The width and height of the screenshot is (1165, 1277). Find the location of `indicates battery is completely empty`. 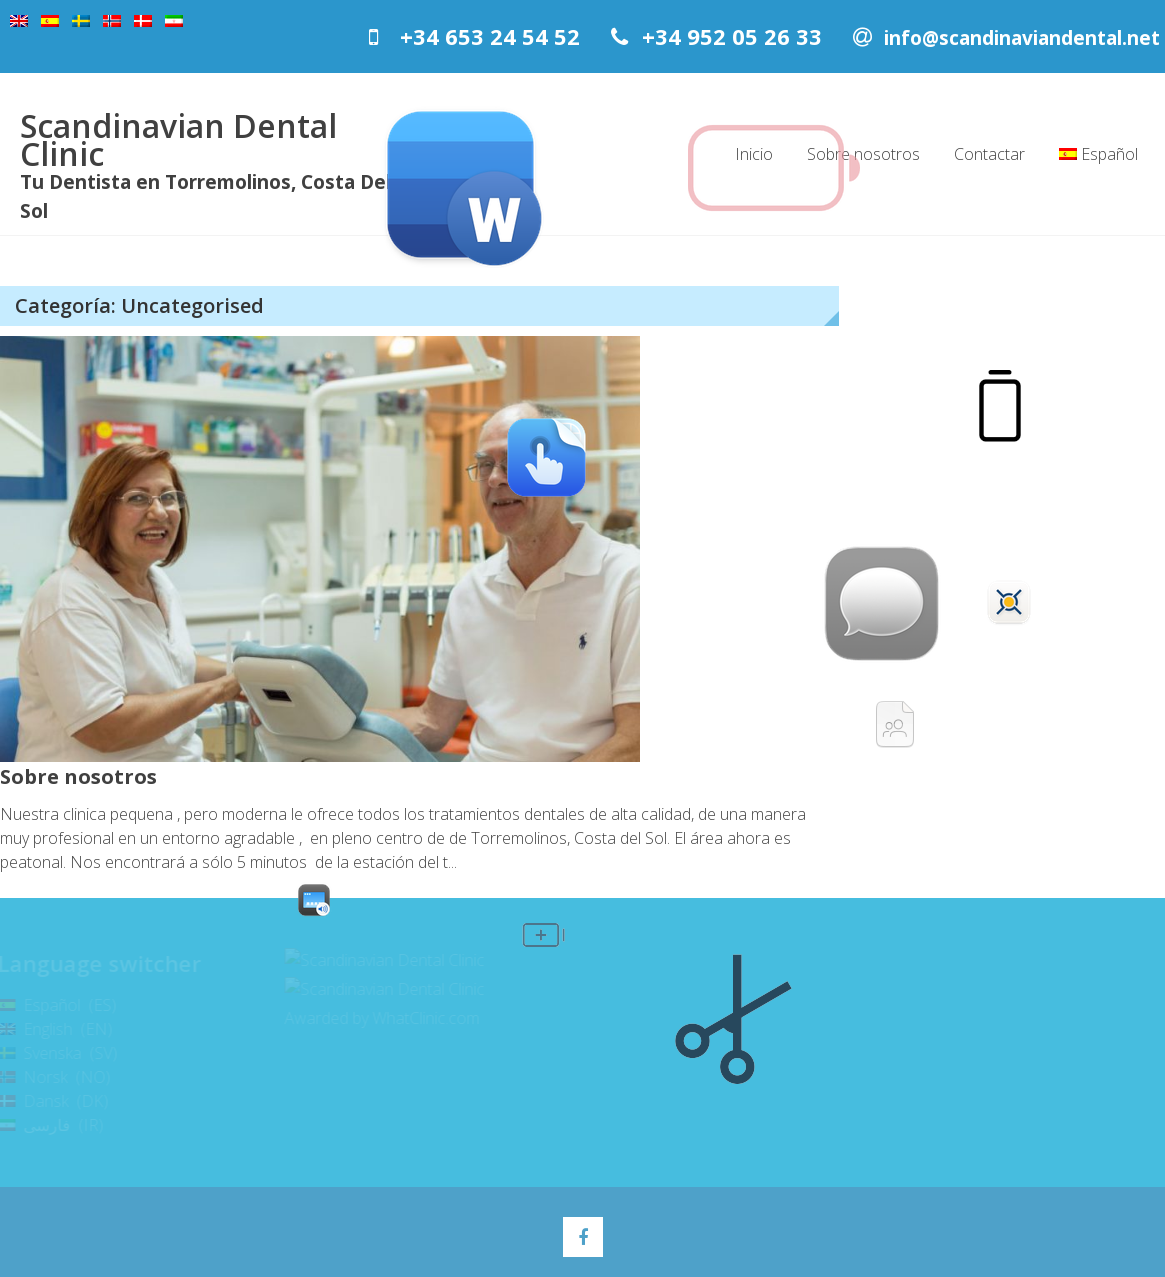

indicates battery is completely empty is located at coordinates (774, 168).